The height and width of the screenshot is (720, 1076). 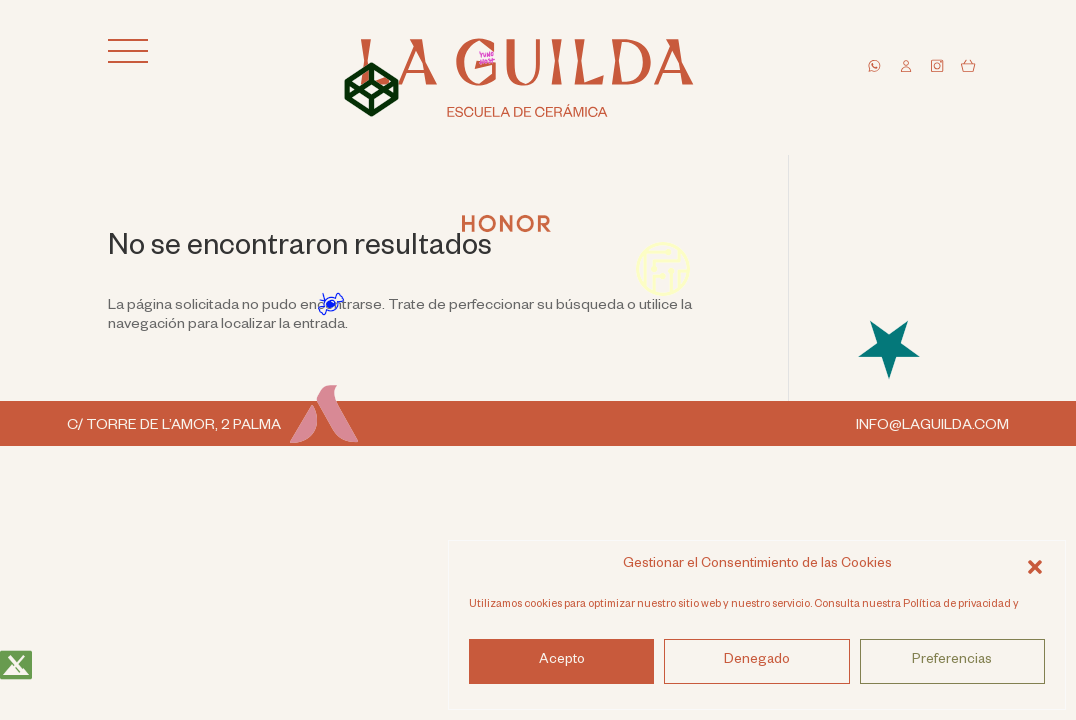 What do you see at coordinates (16, 665) in the screenshot?
I see `MX Linux operating system logo` at bounding box center [16, 665].